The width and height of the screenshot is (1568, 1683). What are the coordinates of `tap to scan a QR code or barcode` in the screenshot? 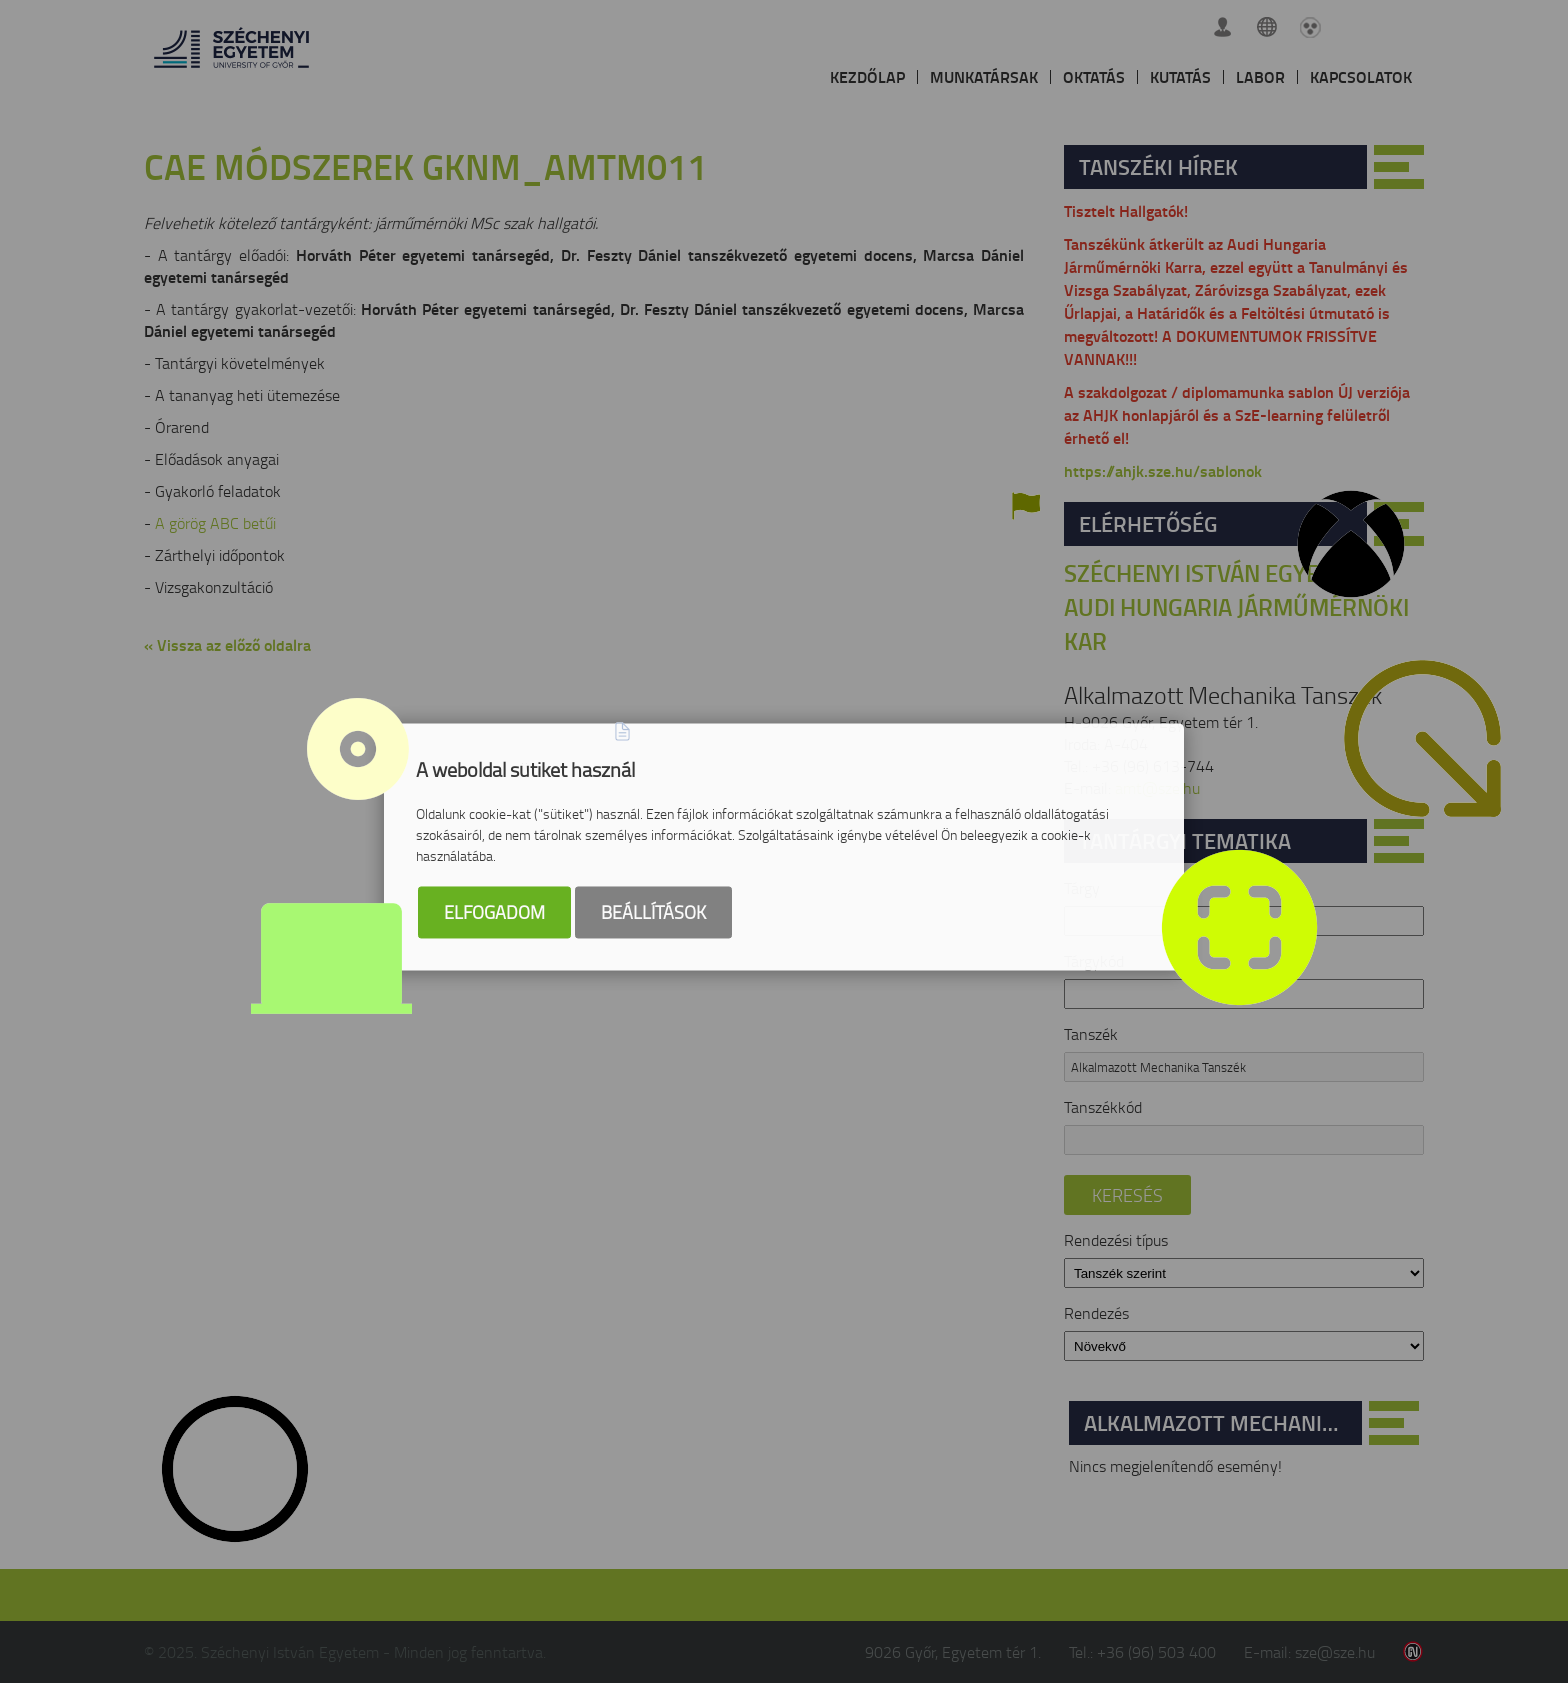 It's located at (1239, 927).